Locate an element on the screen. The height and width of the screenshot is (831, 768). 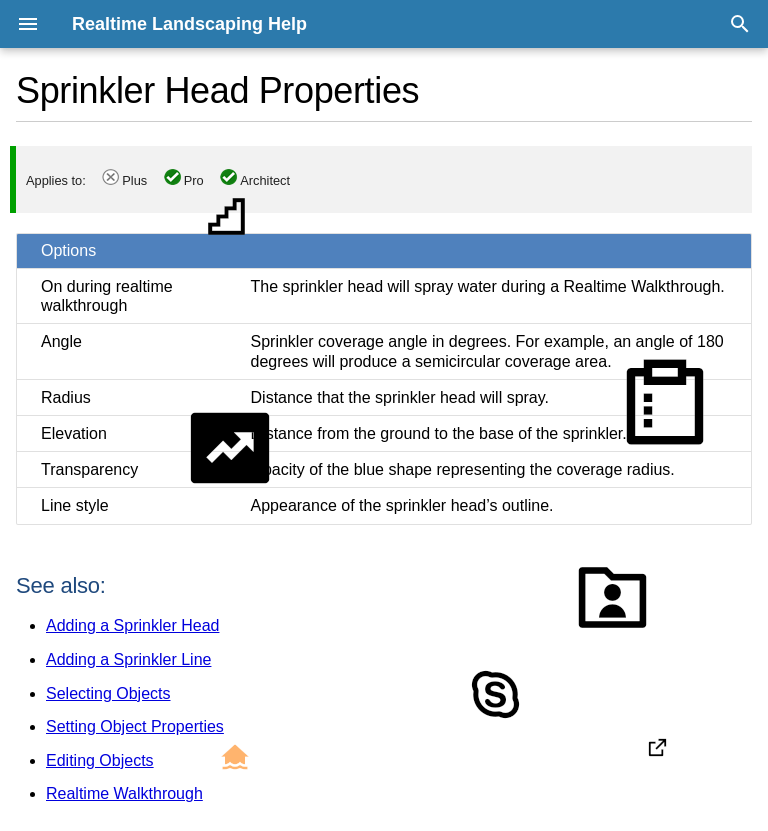
indicates stairs or stairway access is located at coordinates (226, 216).